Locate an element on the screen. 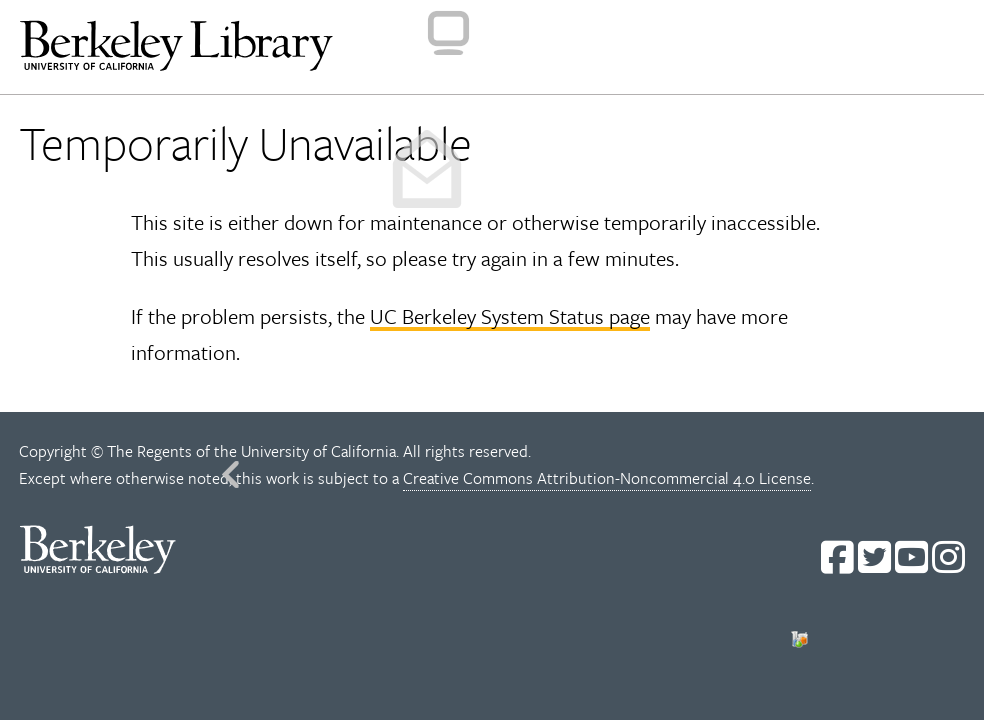 The height and width of the screenshot is (720, 984). indicates a message has been read is located at coordinates (427, 169).